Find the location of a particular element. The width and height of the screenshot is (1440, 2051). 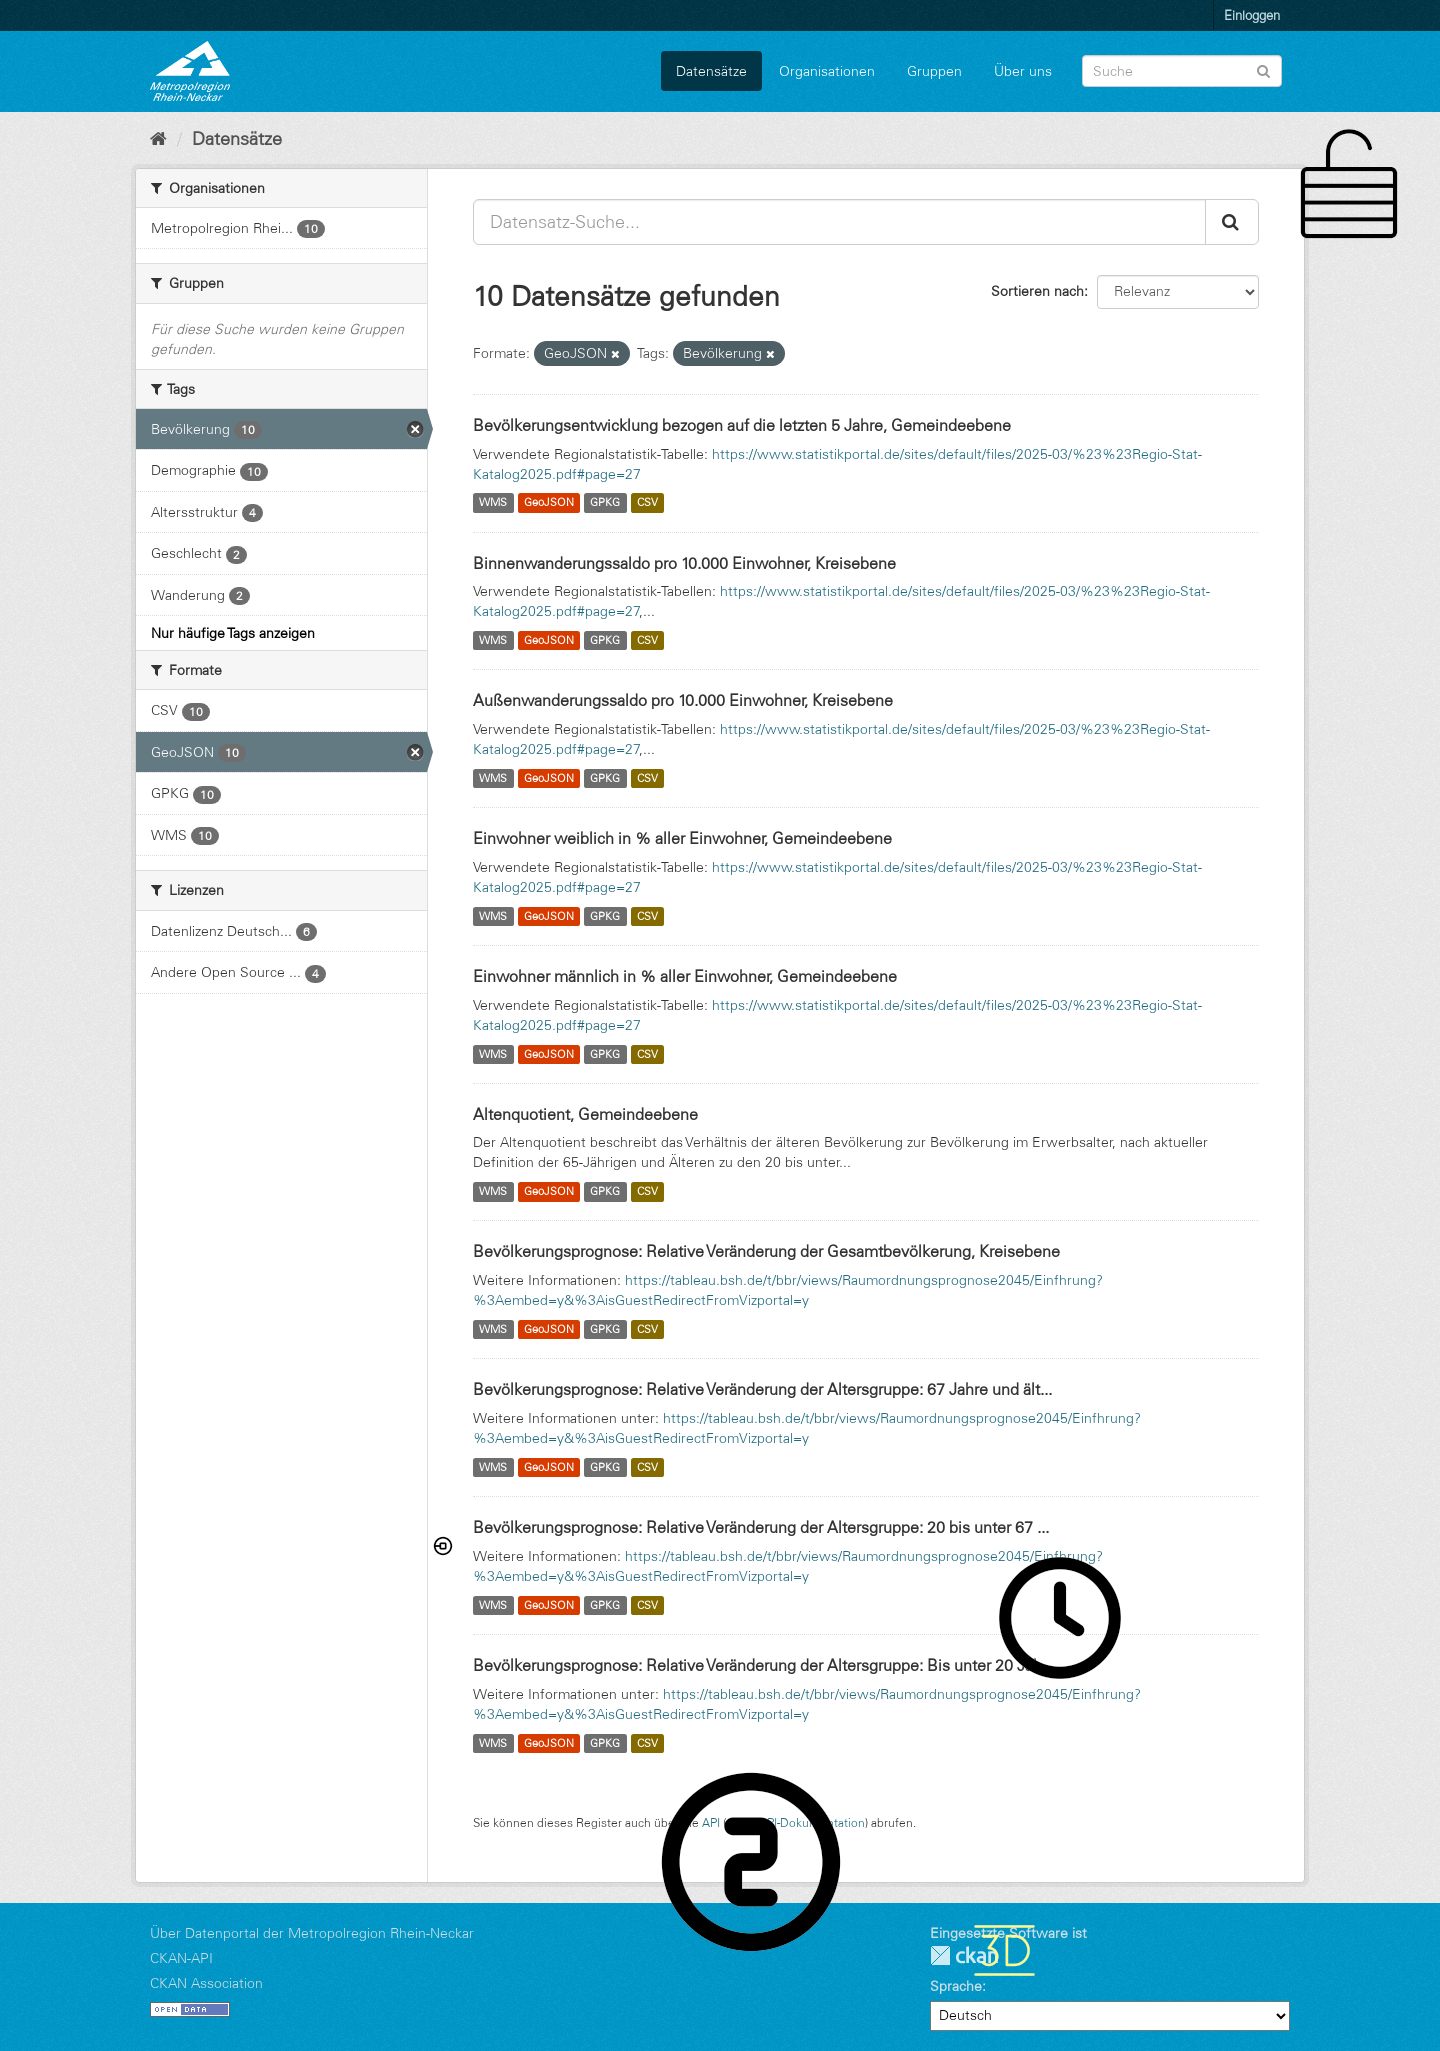

toggle 3D view mode is located at coordinates (1004, 1950).